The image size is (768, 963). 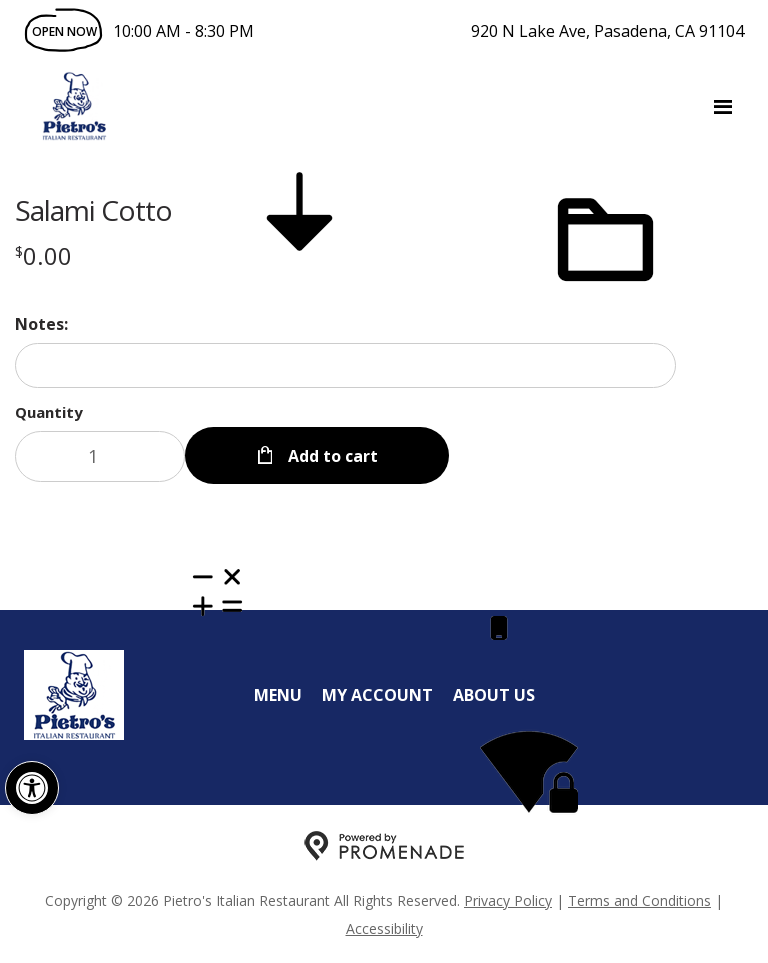 What do you see at coordinates (217, 591) in the screenshot?
I see `open calculator or math tools` at bounding box center [217, 591].